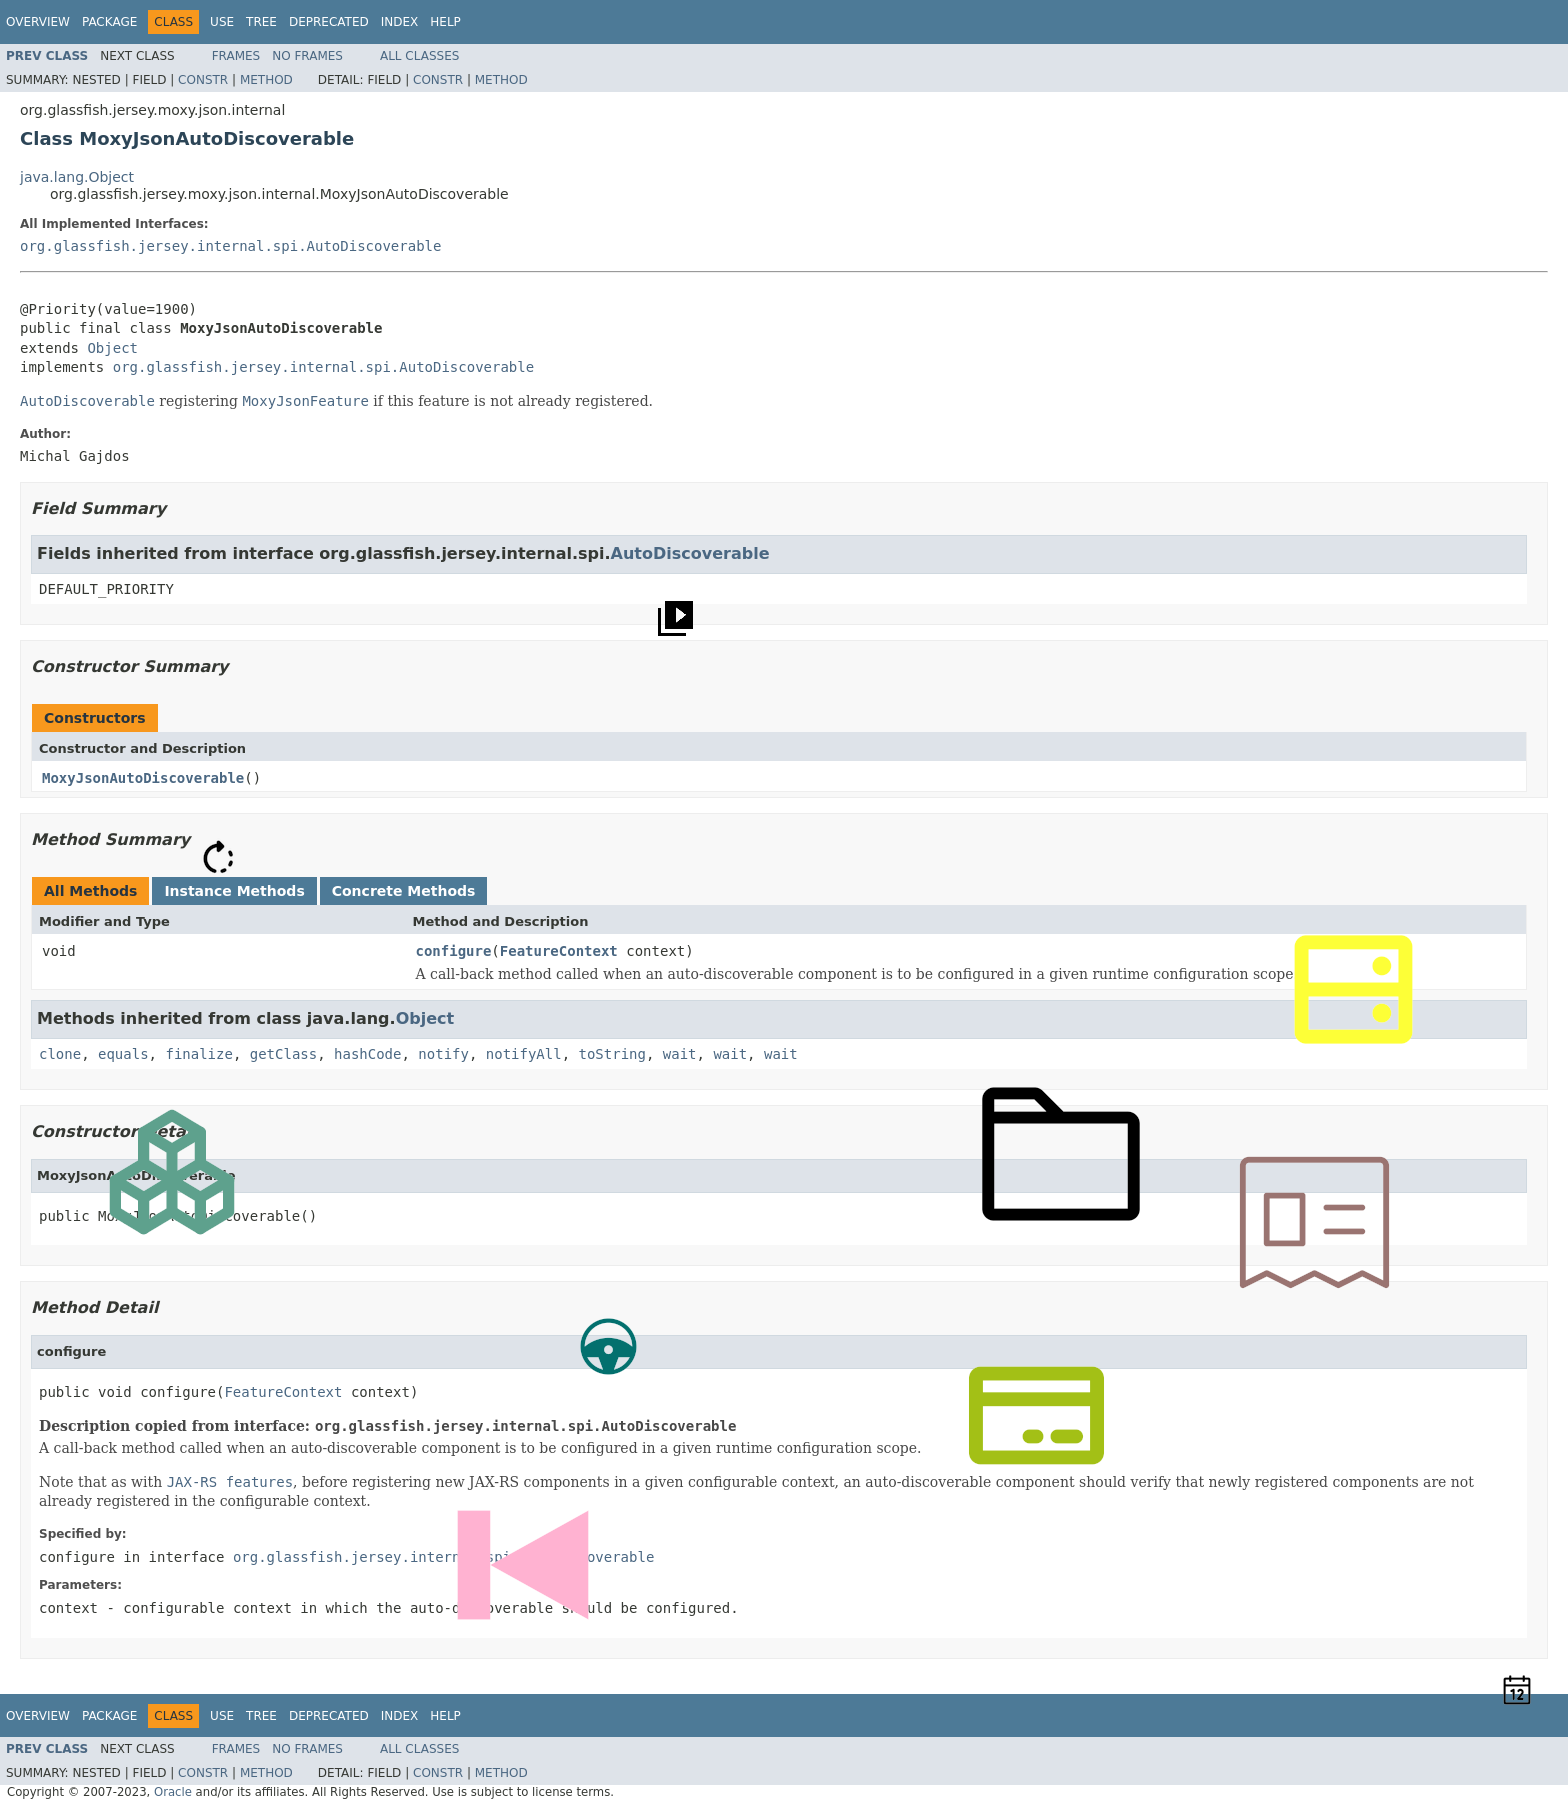  I want to click on view news articles or press clippings, so click(1314, 1219).